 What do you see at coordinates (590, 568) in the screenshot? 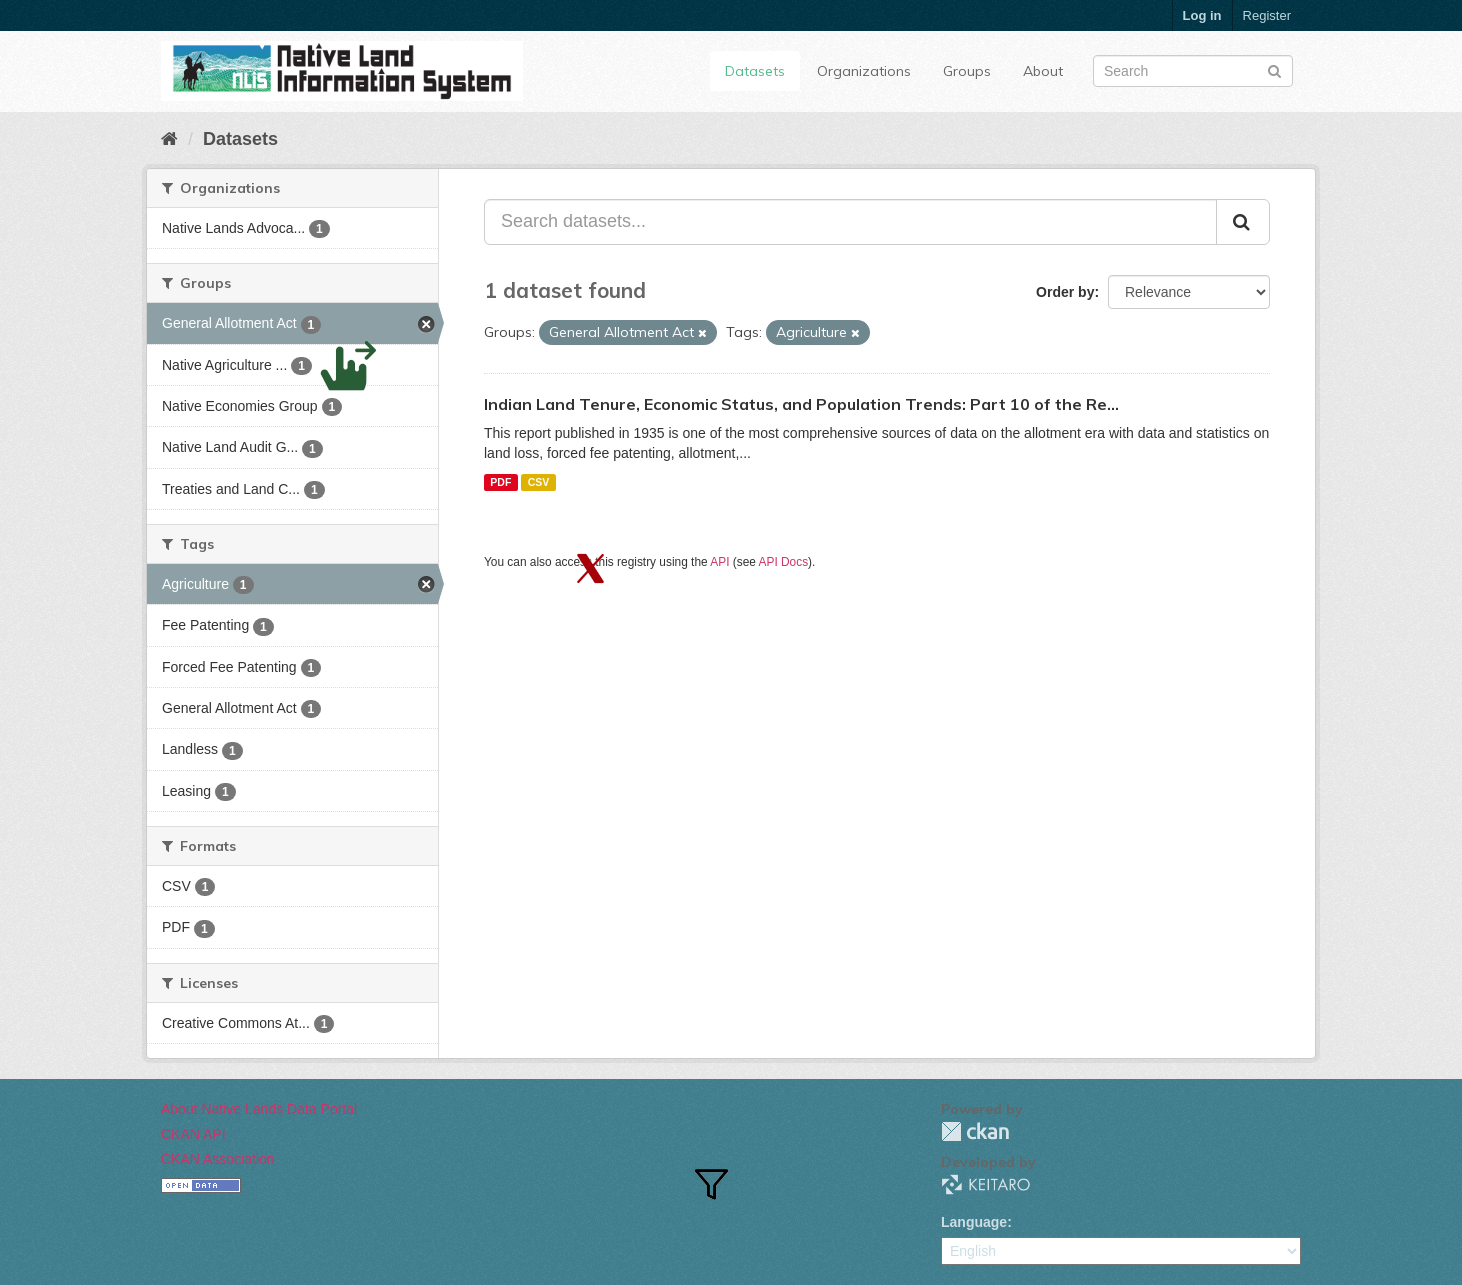
I see `open the X (formerly Twitter) app` at bounding box center [590, 568].